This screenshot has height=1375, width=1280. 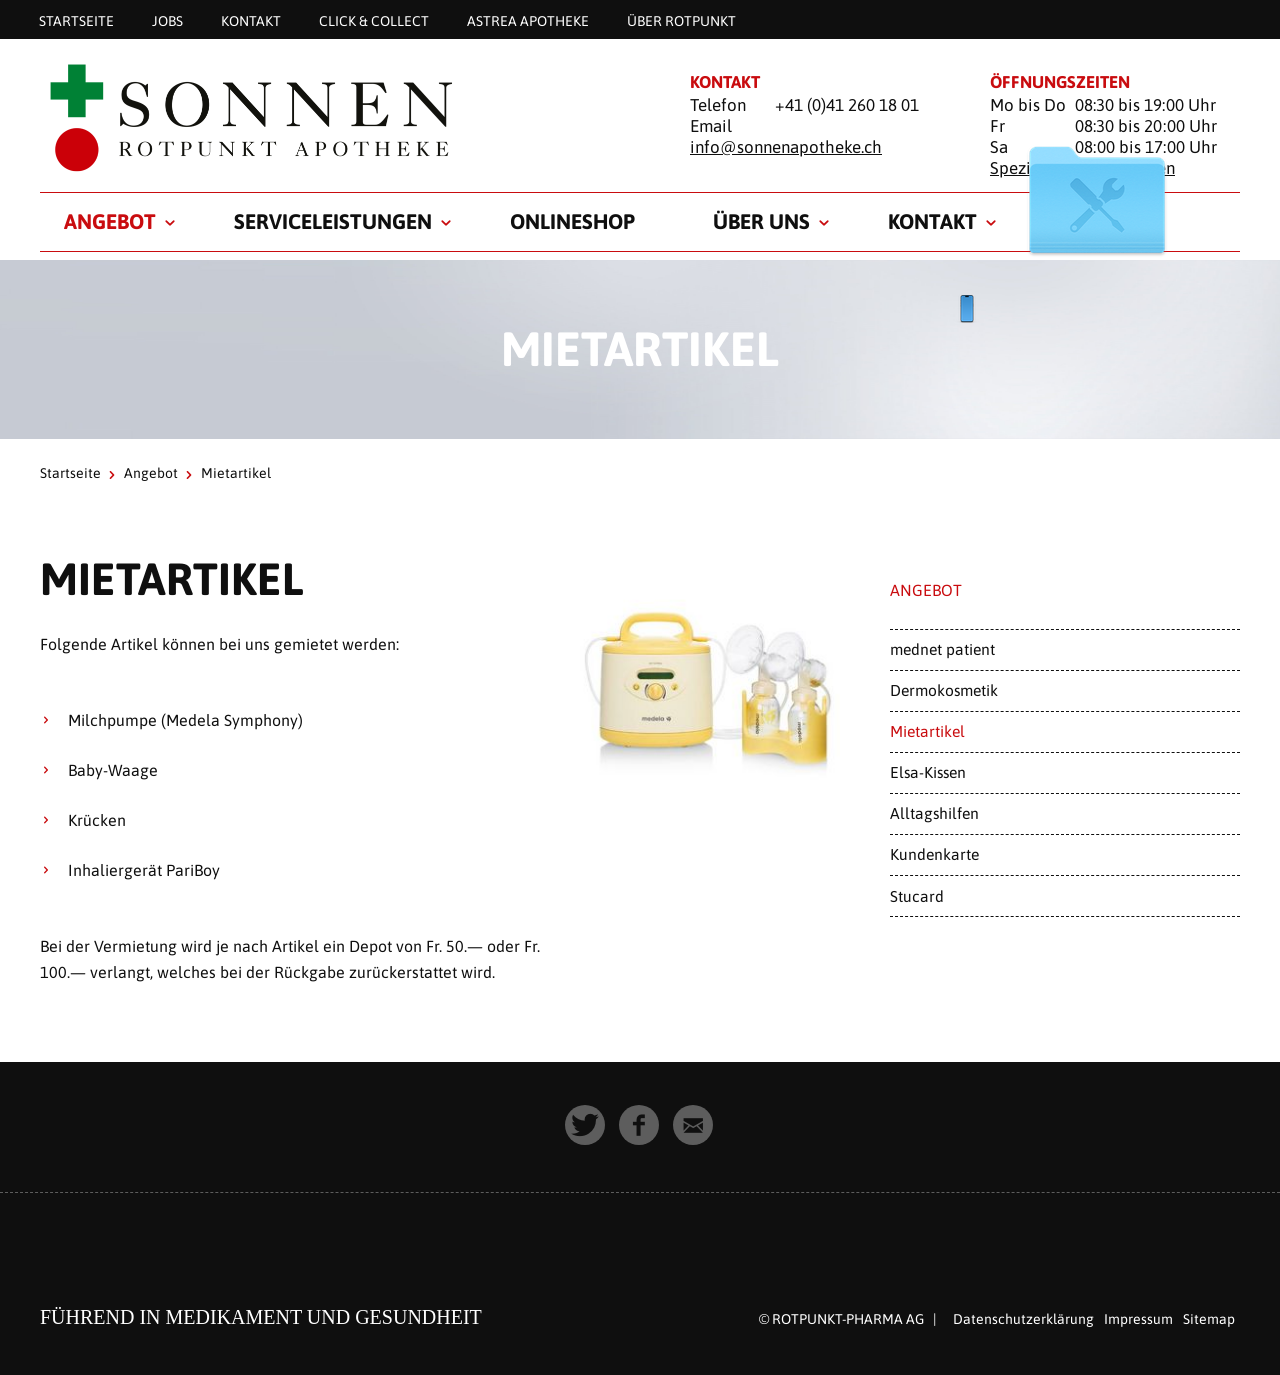 What do you see at coordinates (967, 309) in the screenshot?
I see `iPhone 14 Pro device icon` at bounding box center [967, 309].